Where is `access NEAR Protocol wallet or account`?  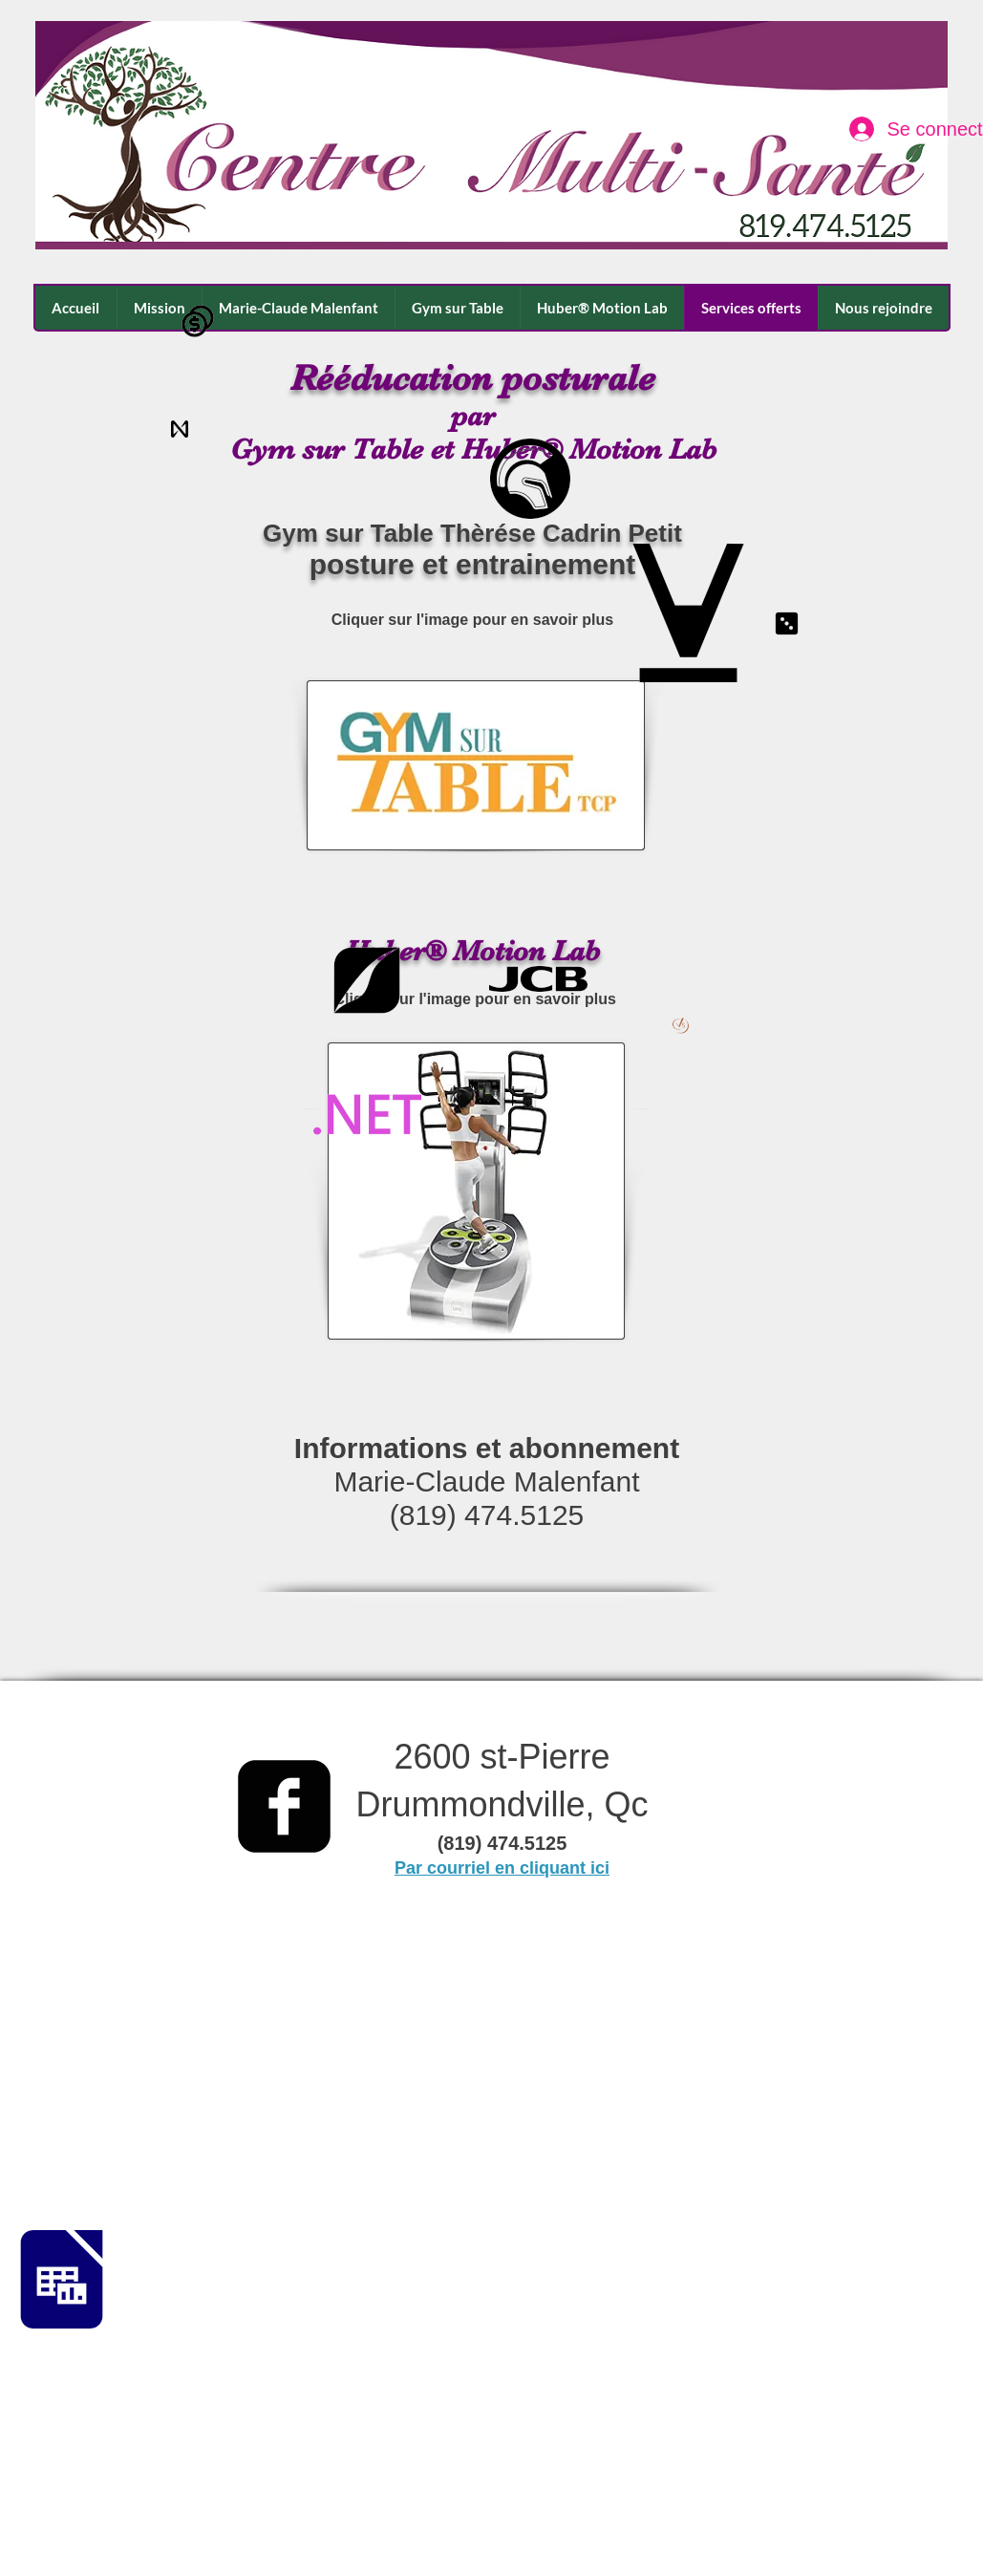 access NEAR Protocol wallet or account is located at coordinates (180, 429).